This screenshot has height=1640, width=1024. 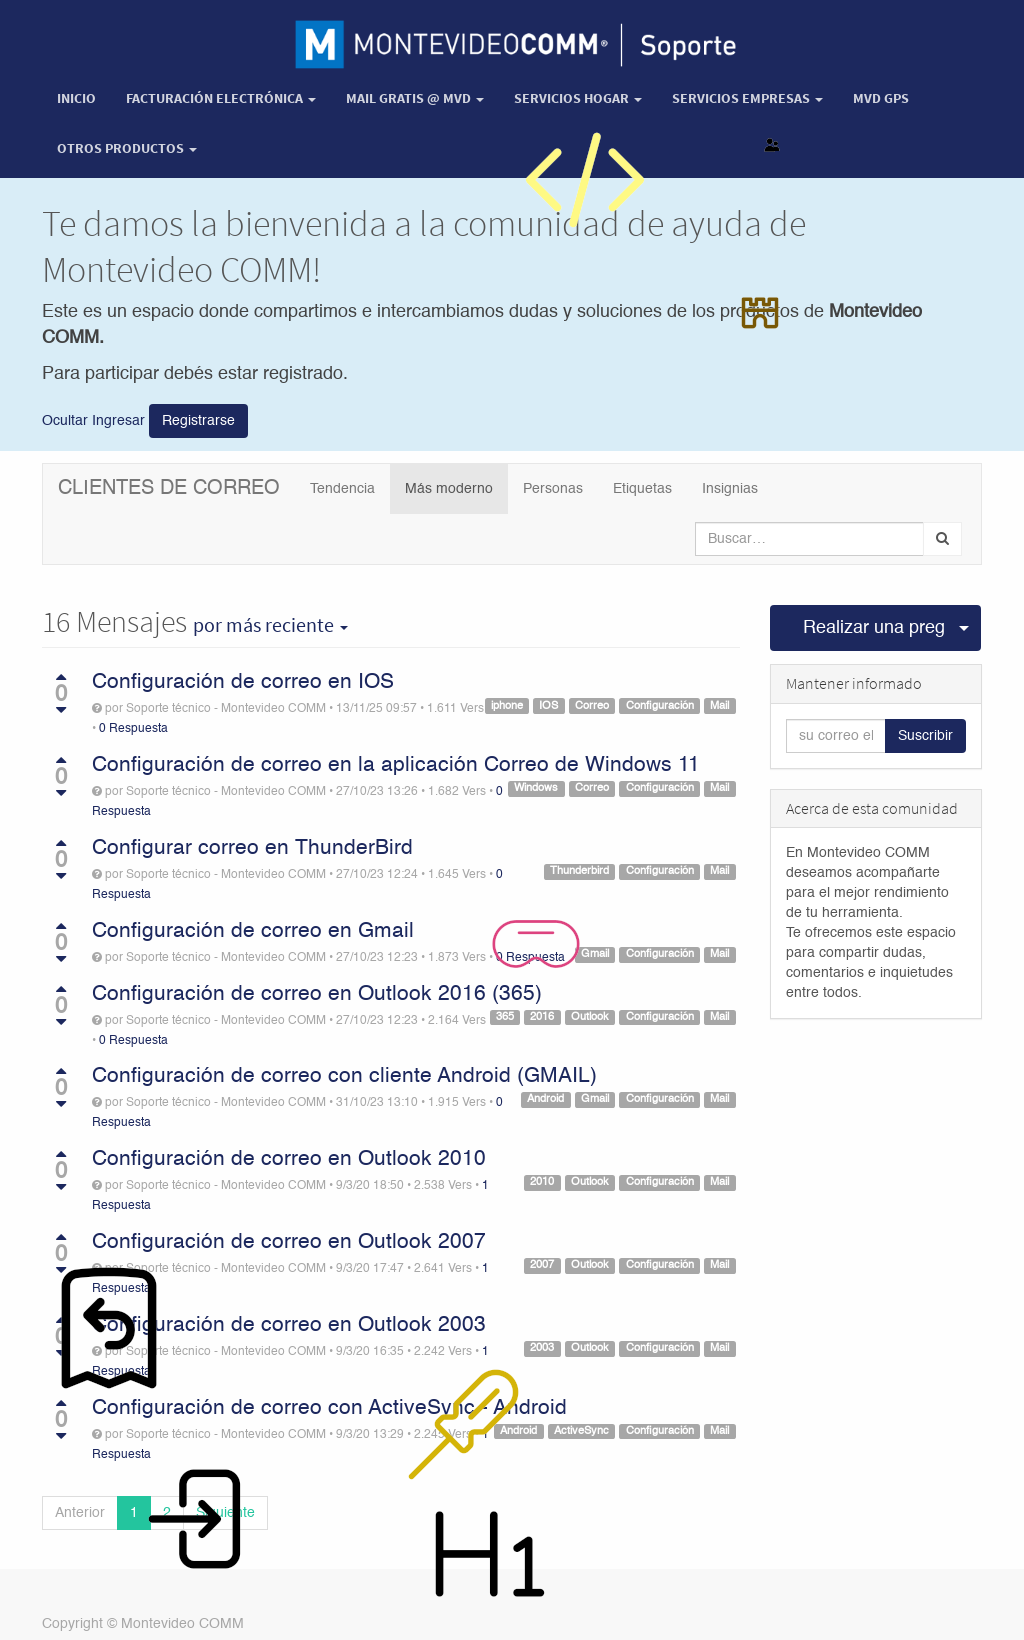 I want to click on access settings or configuration options, so click(x=463, y=1424).